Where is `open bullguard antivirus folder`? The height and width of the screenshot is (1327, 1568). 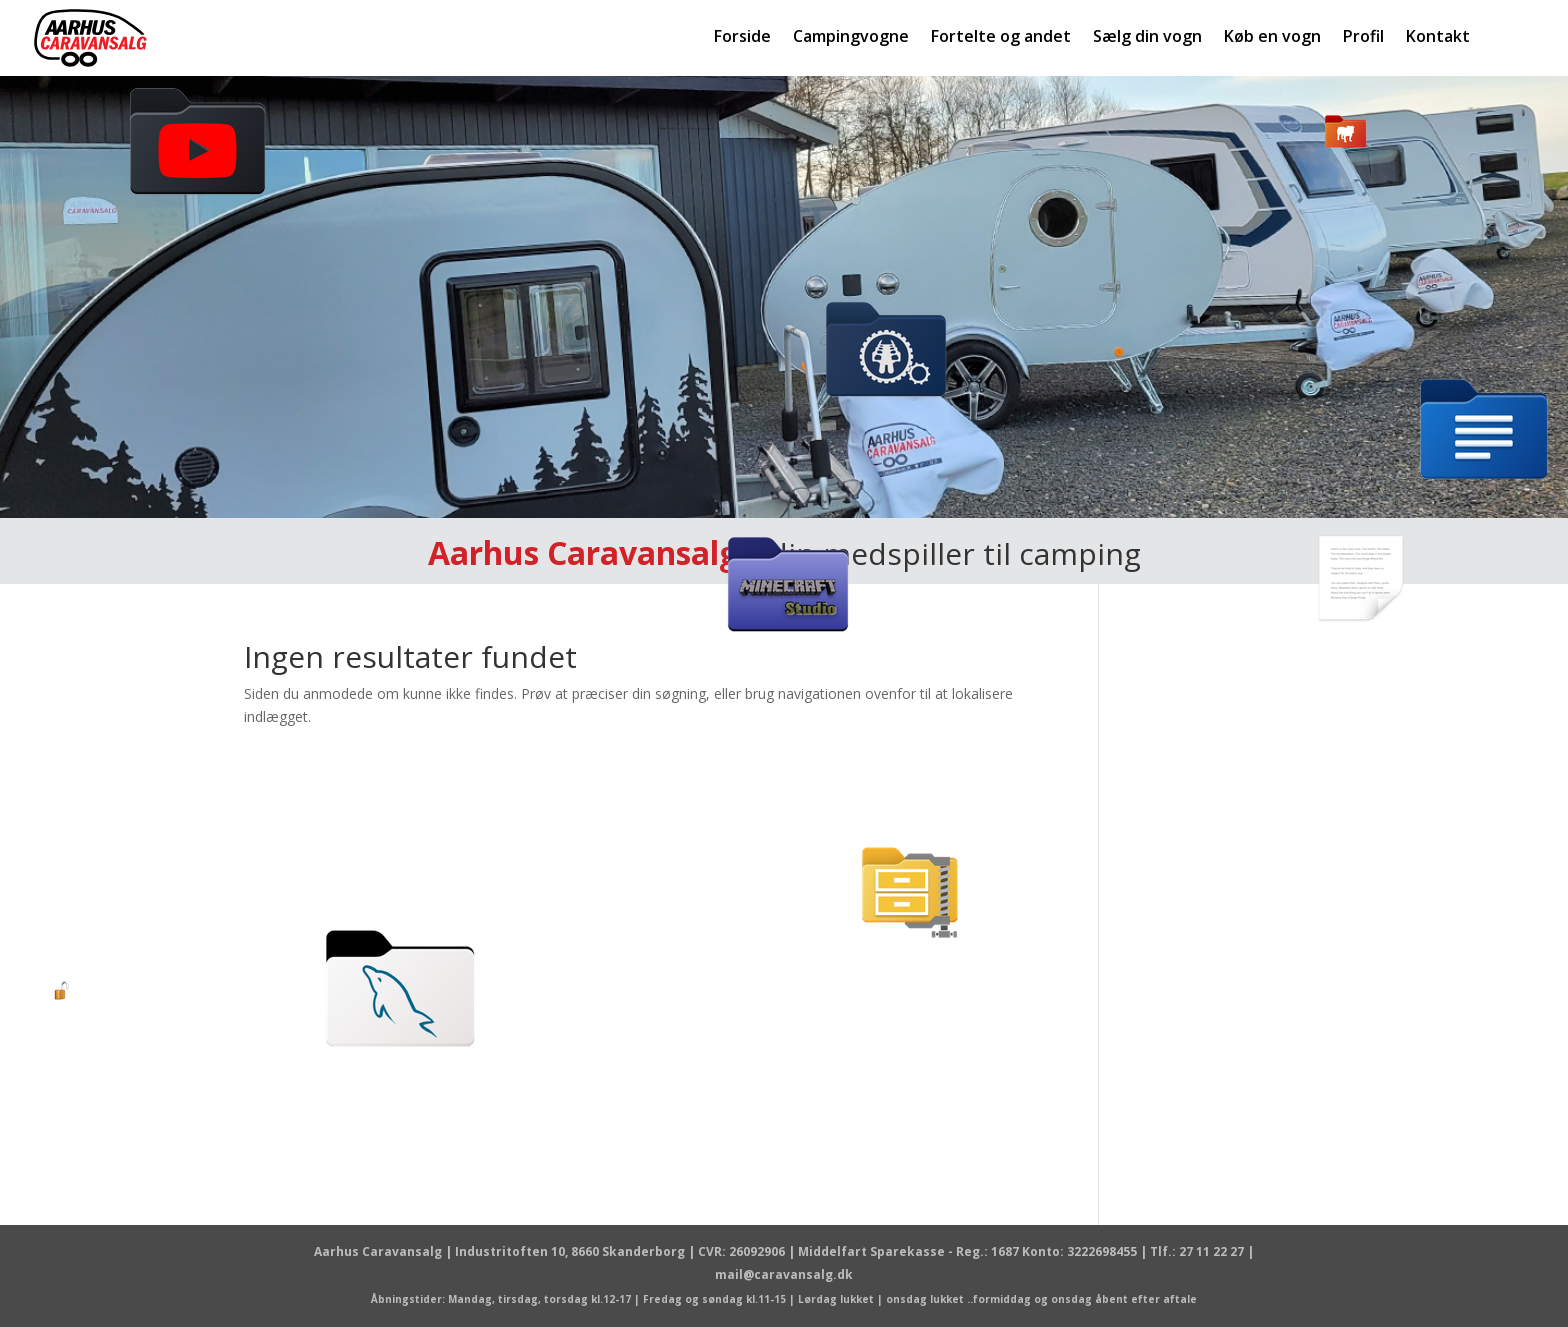
open bullguard antivirus folder is located at coordinates (1345, 132).